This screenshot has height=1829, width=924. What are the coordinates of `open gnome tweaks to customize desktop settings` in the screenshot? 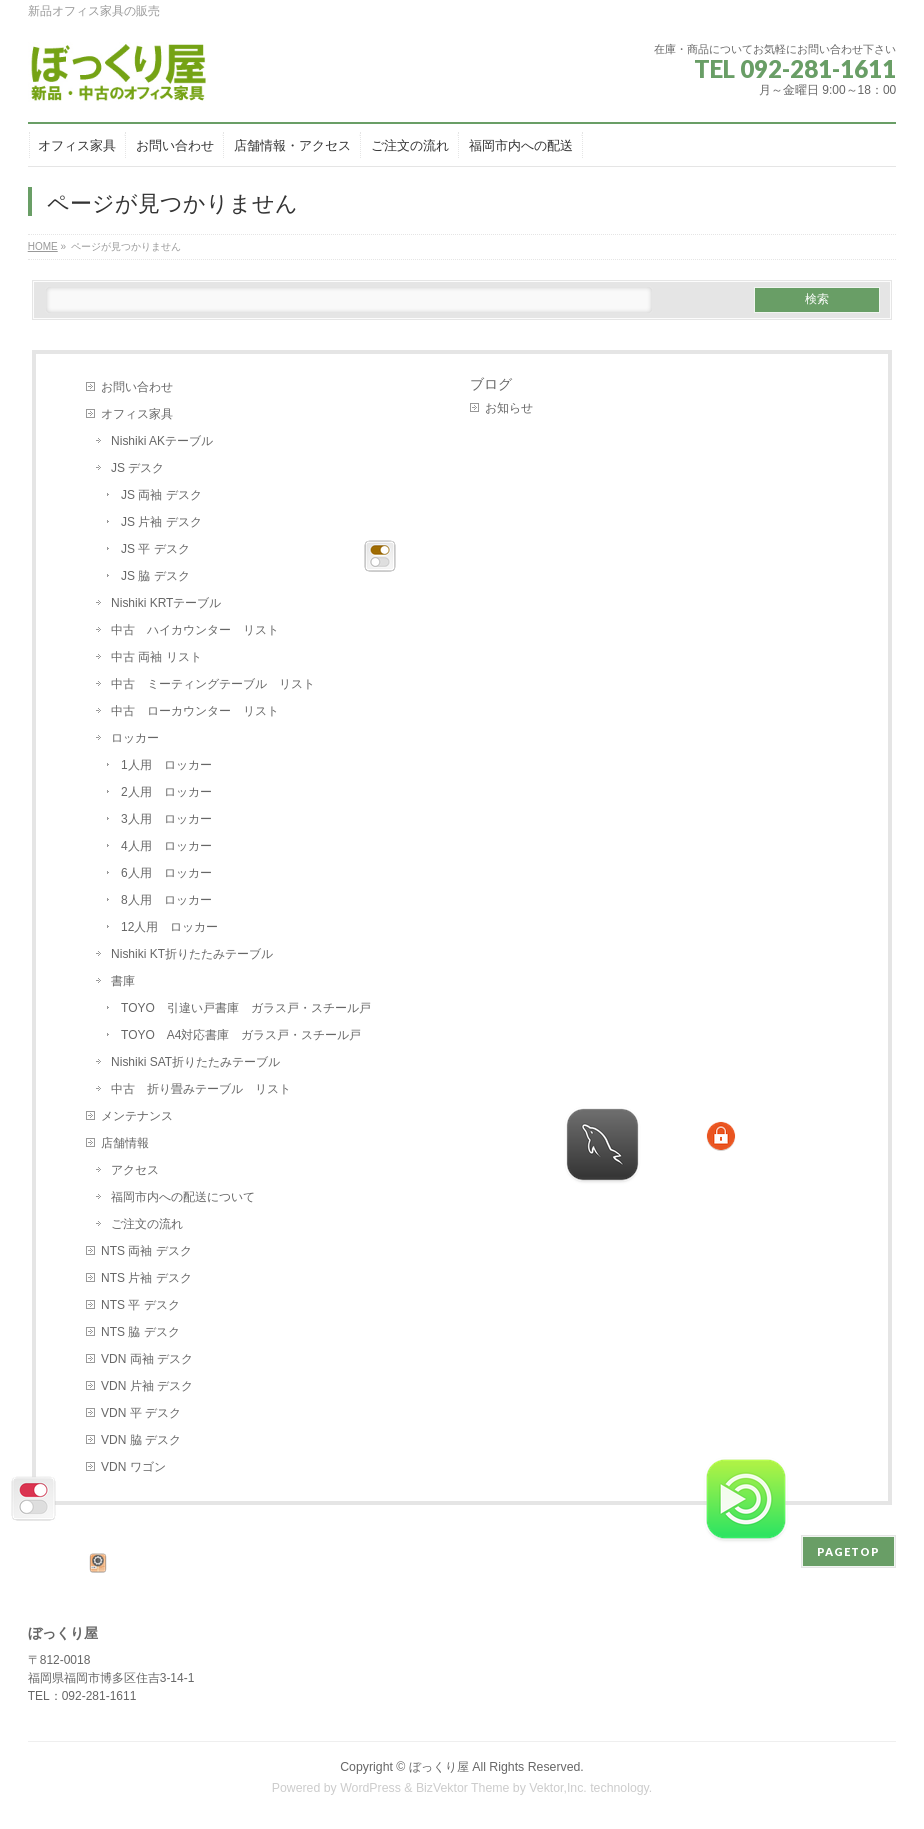 It's located at (380, 556).